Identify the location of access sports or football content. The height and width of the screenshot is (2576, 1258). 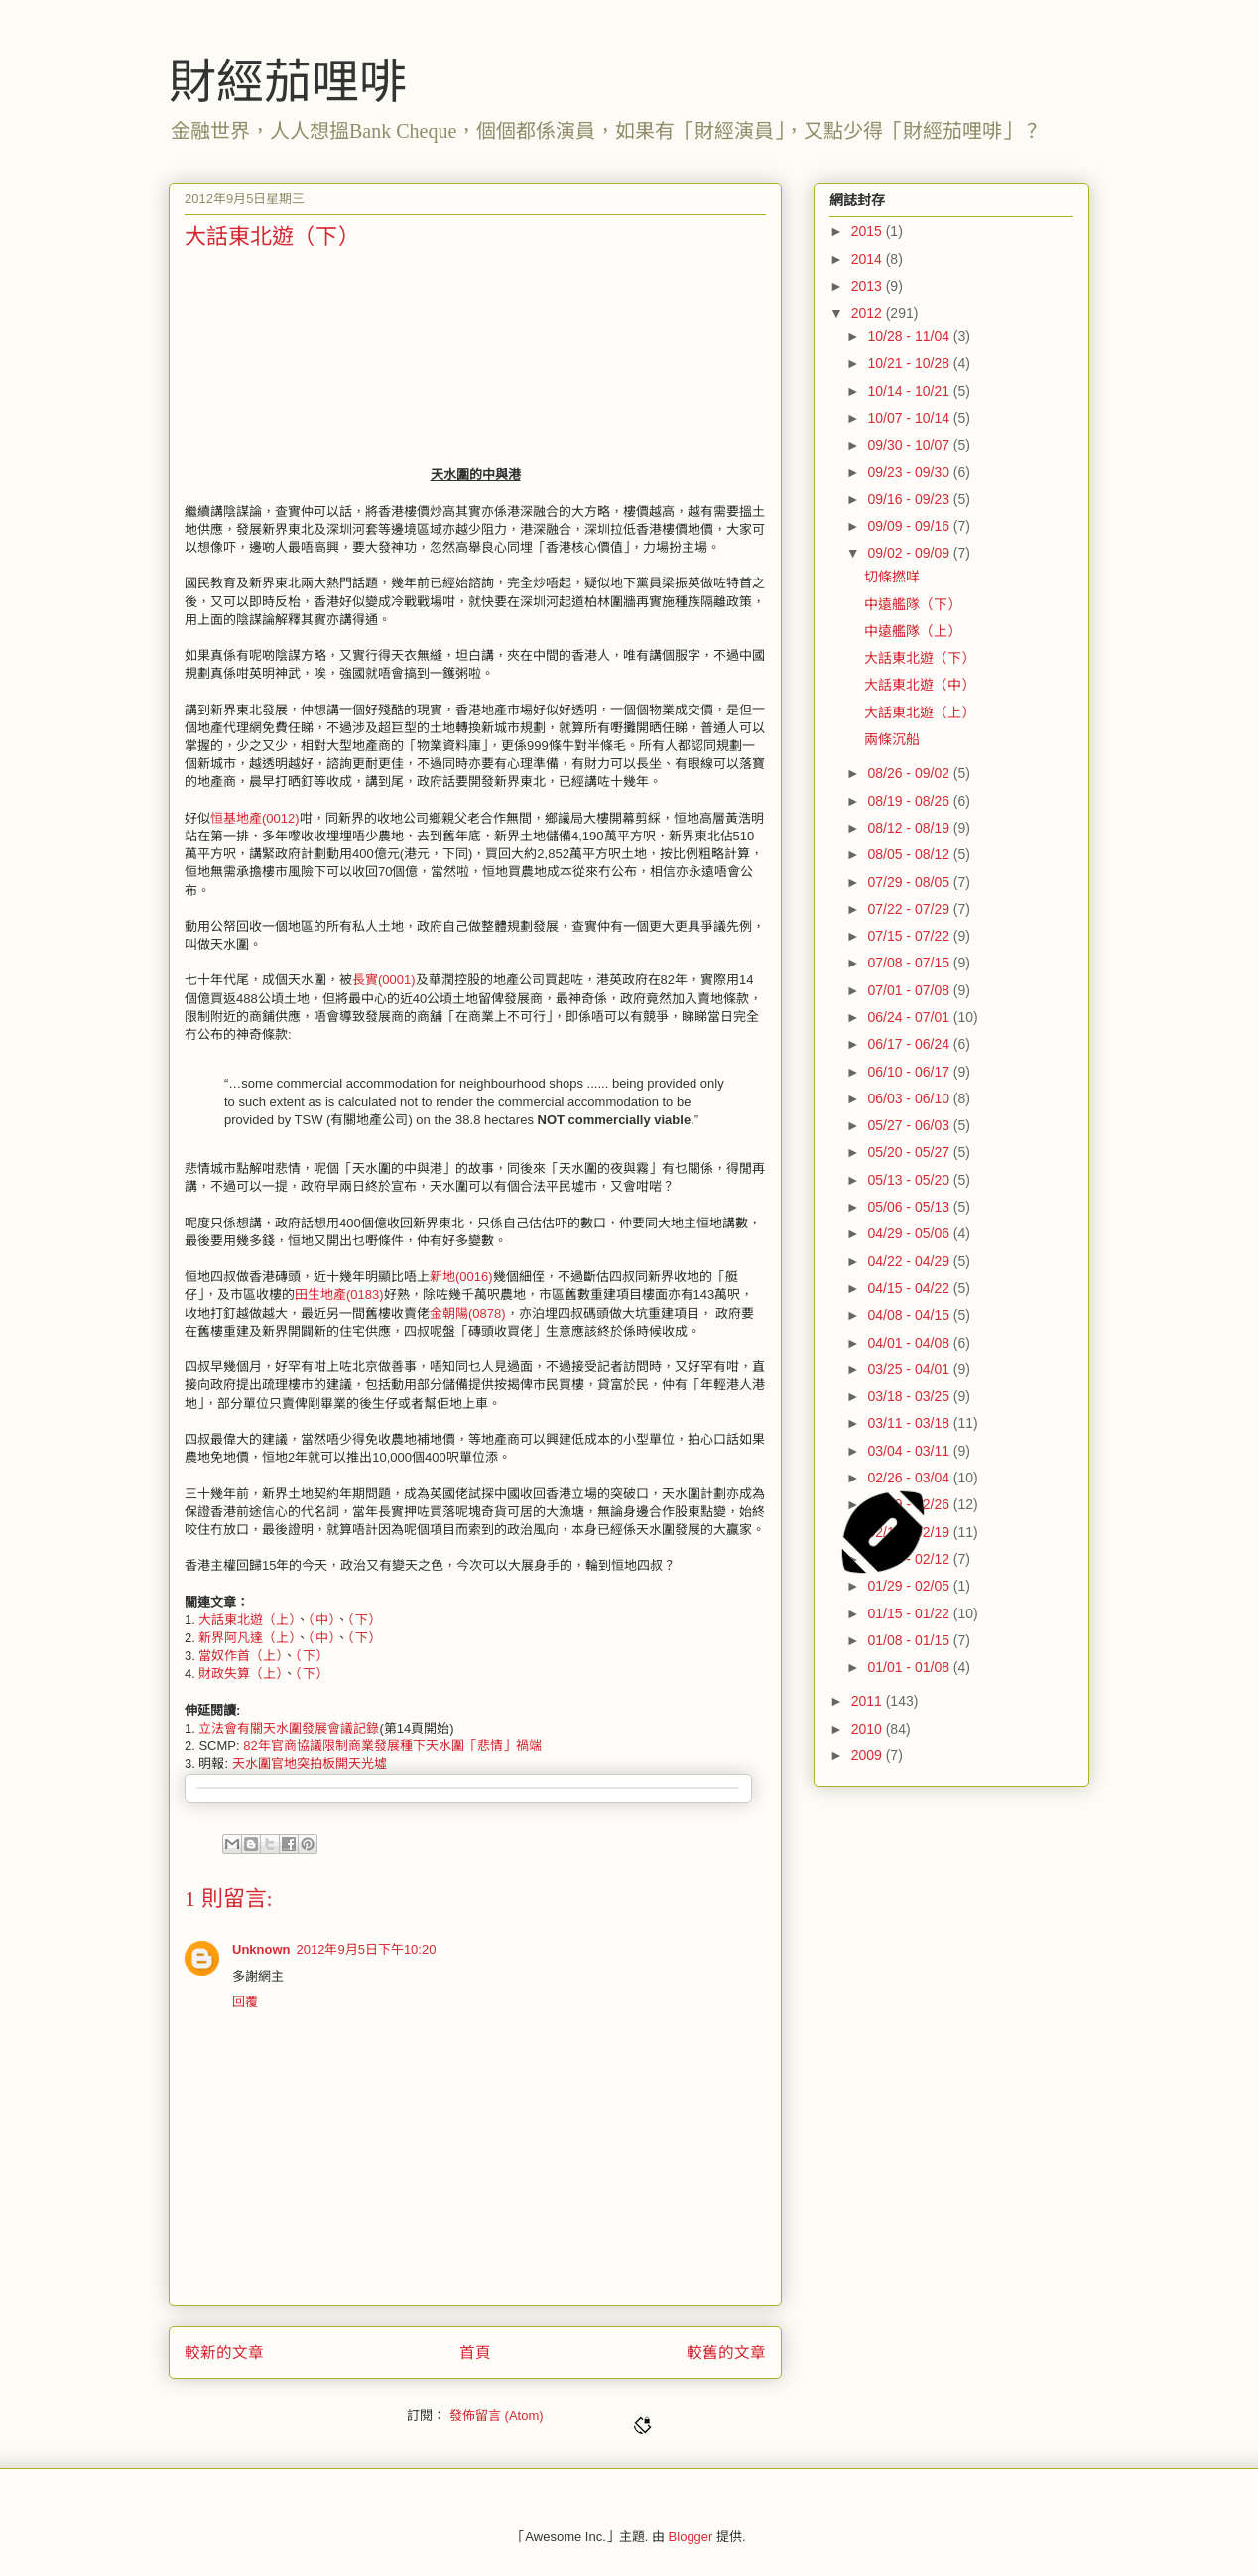
(883, 1532).